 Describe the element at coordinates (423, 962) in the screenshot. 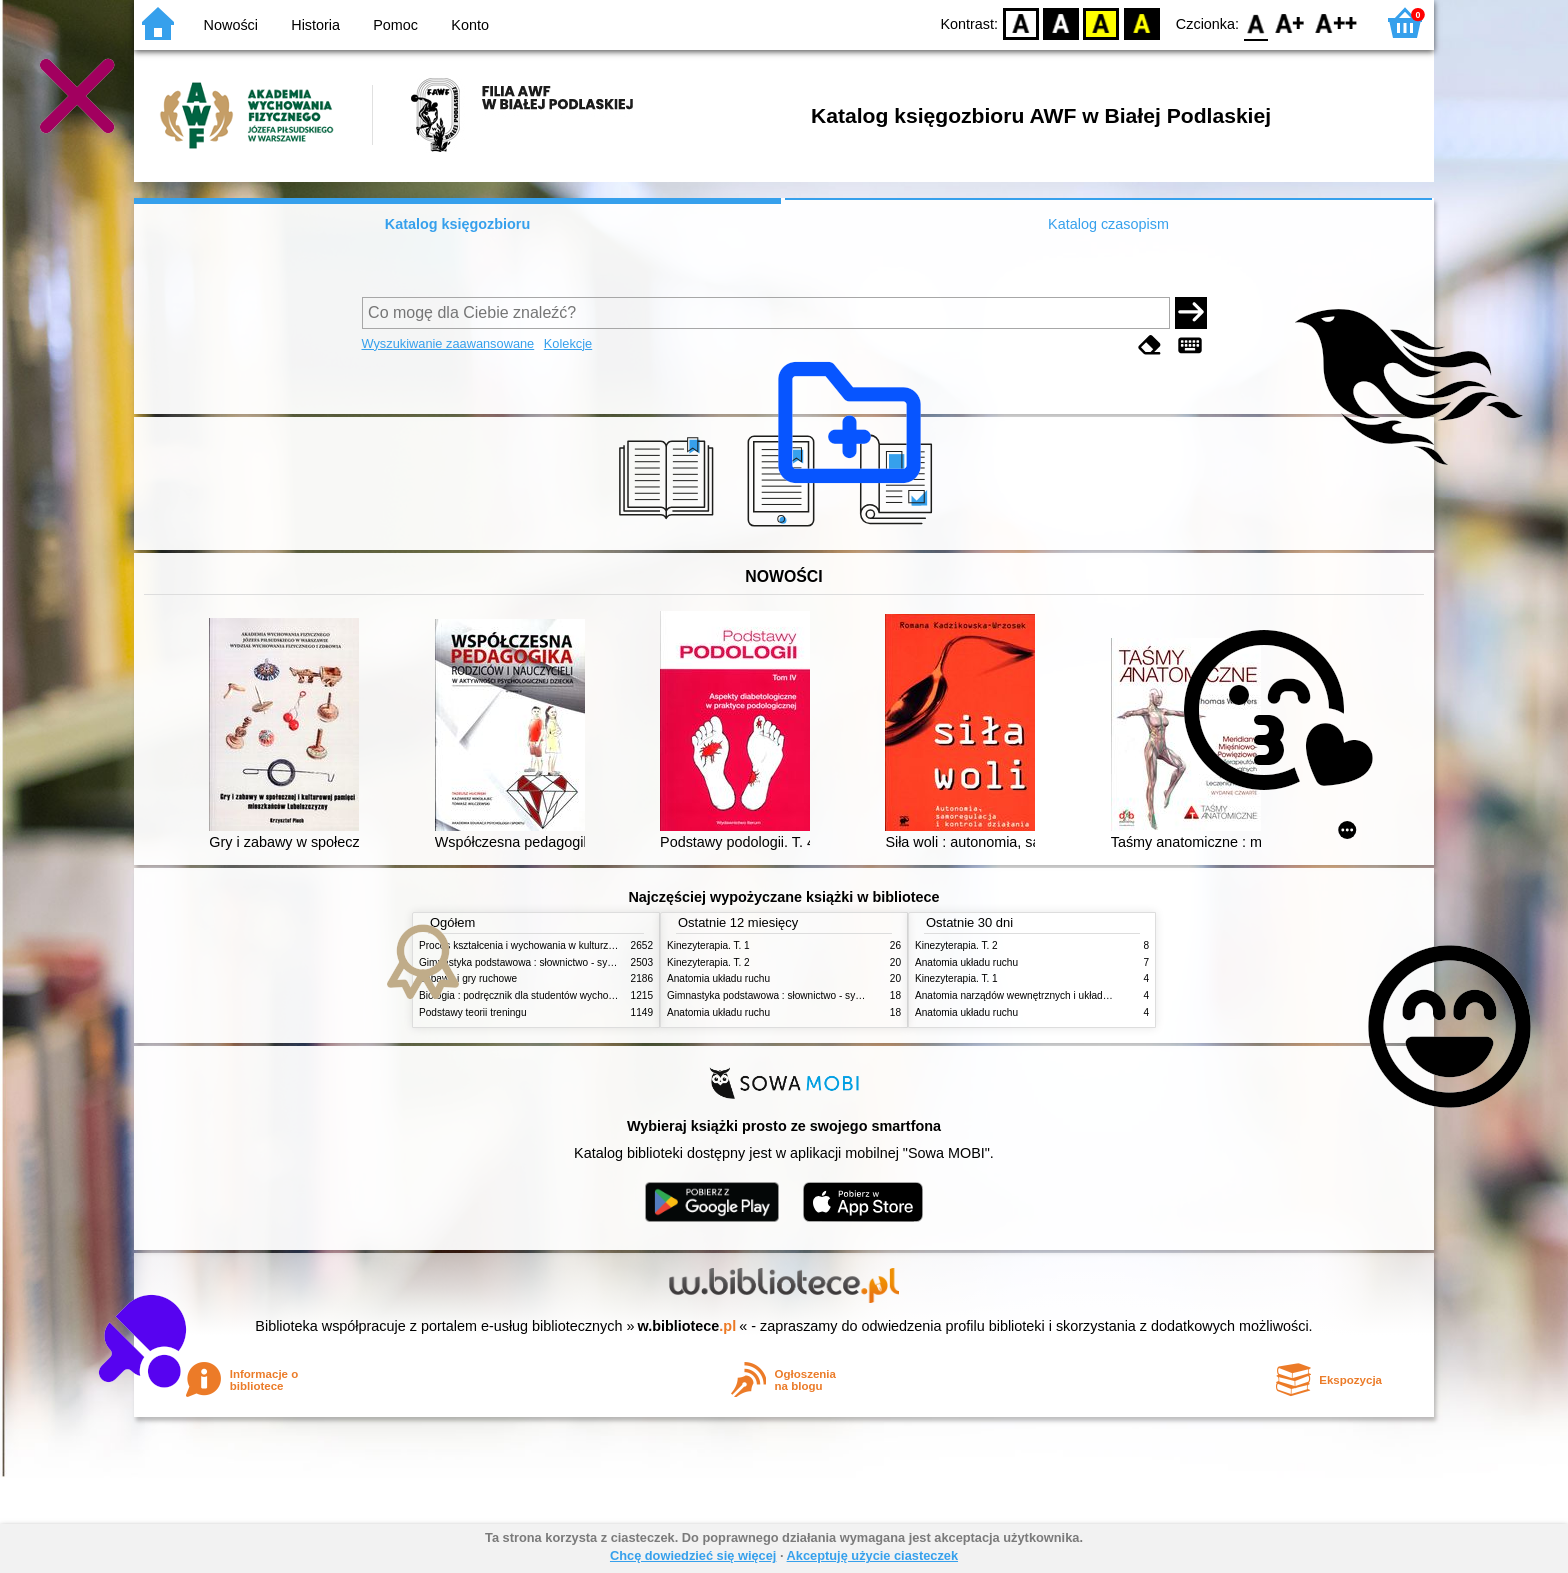

I see `view achievements or awards` at that location.